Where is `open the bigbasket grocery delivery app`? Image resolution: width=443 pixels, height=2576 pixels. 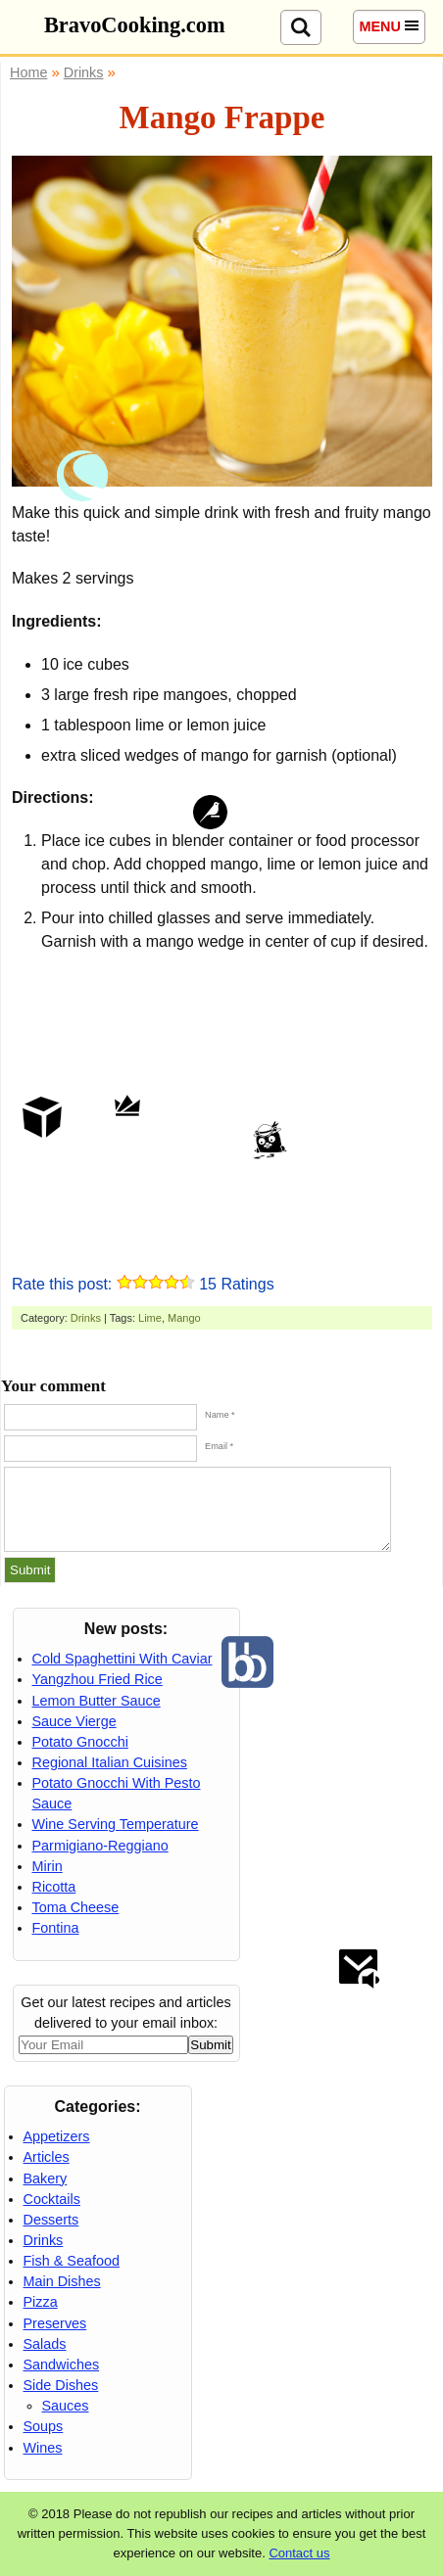 open the bigbasket grocery delivery app is located at coordinates (247, 1662).